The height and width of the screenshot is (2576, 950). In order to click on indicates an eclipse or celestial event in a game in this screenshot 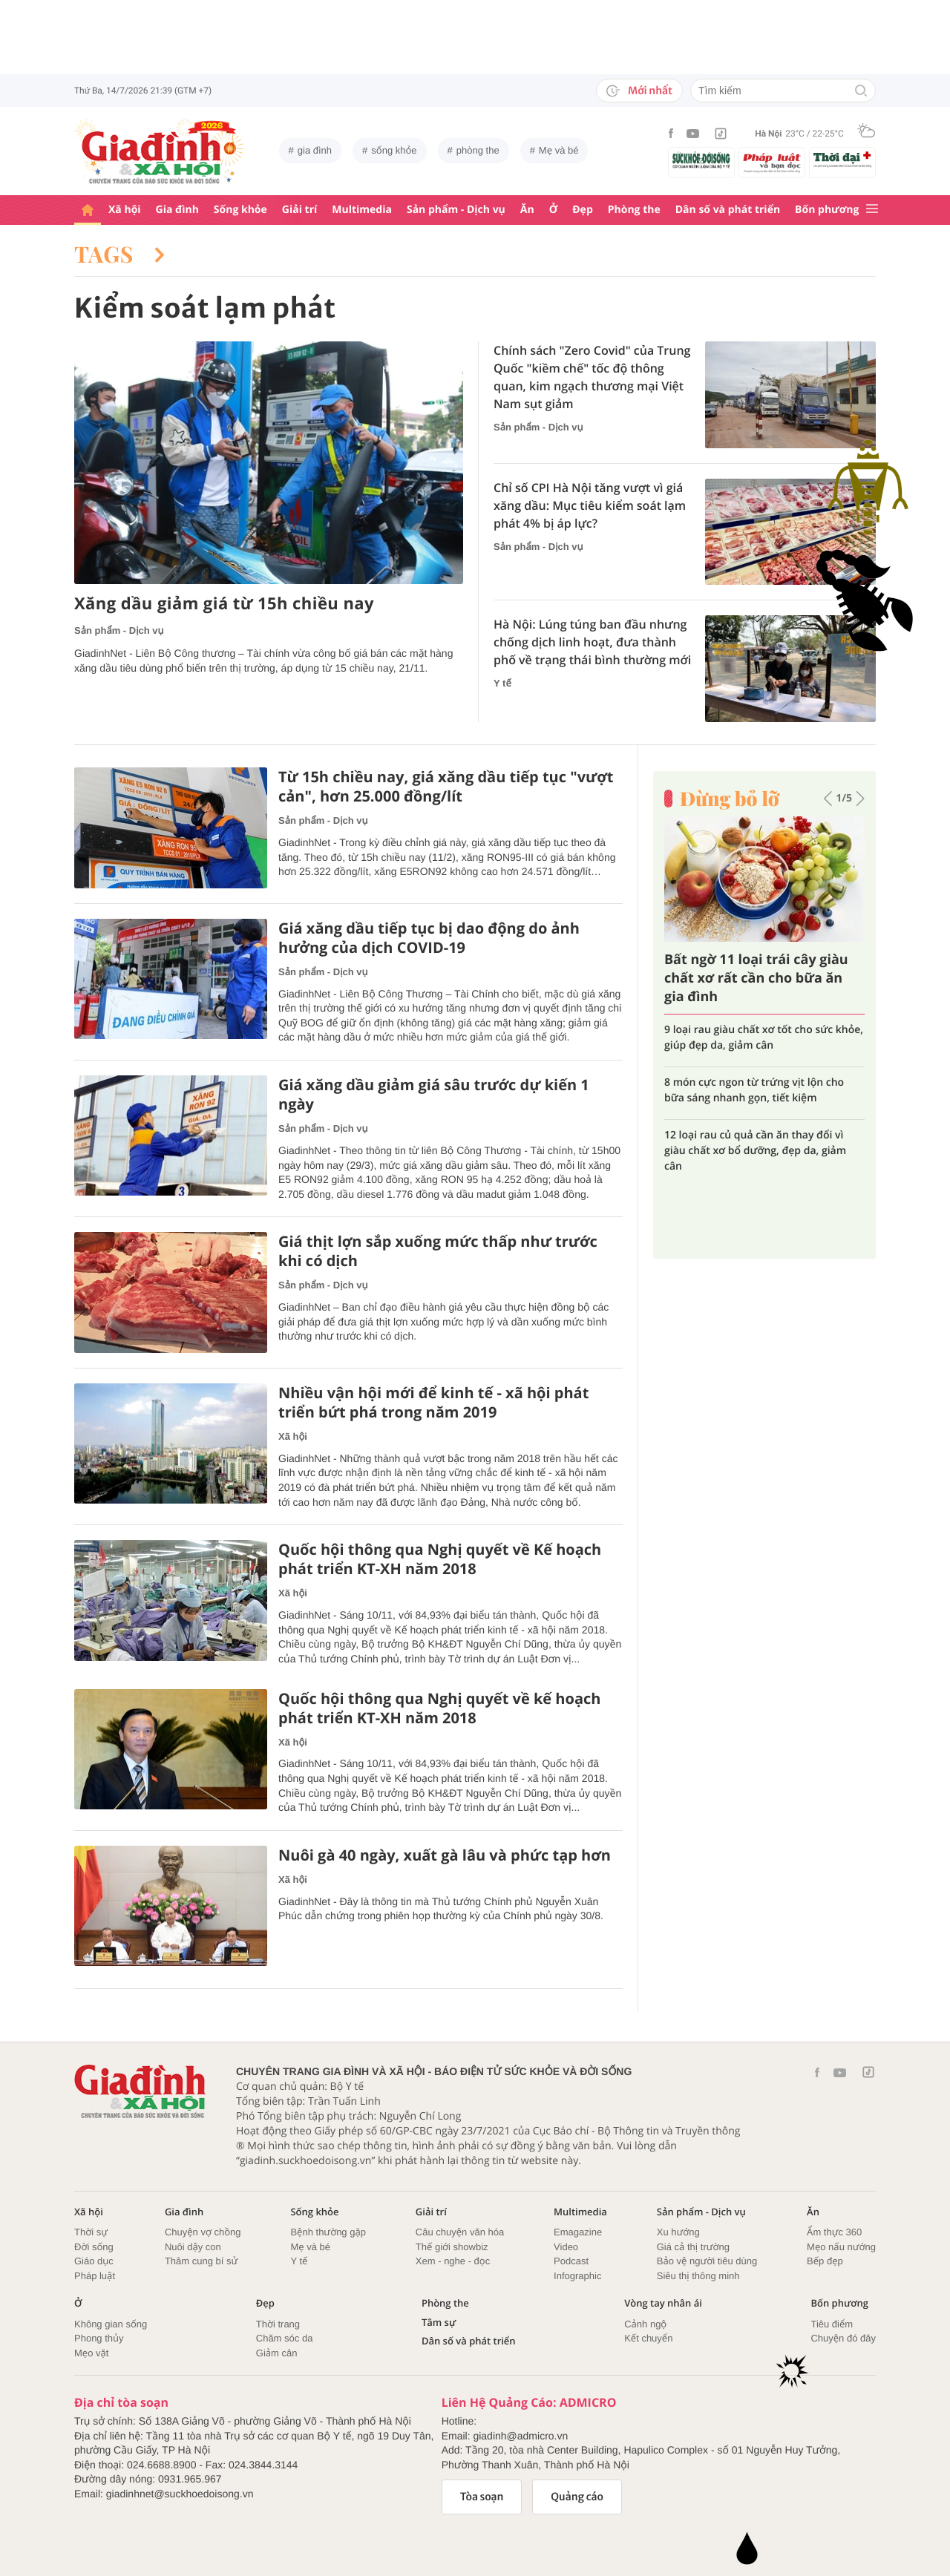, I will do `click(792, 2371)`.